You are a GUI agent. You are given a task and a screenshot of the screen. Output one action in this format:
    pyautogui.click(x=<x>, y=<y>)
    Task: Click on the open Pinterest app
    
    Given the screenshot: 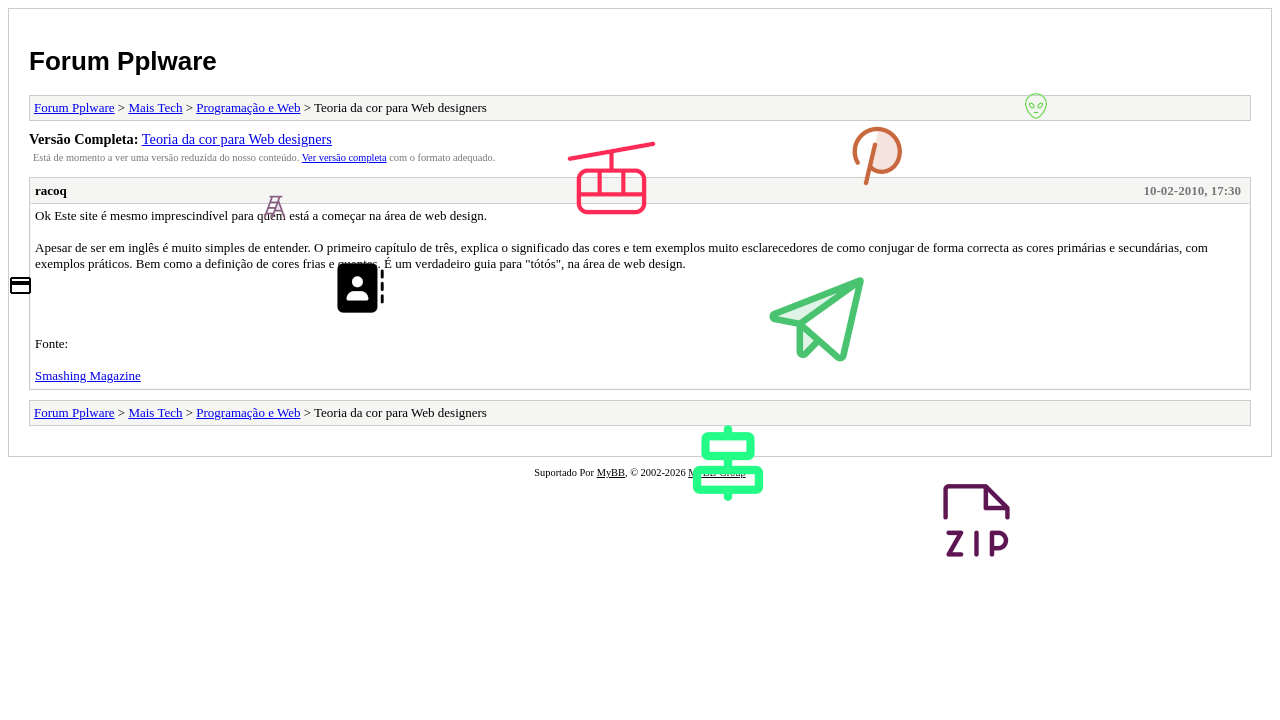 What is the action you would take?
    pyautogui.click(x=875, y=156)
    